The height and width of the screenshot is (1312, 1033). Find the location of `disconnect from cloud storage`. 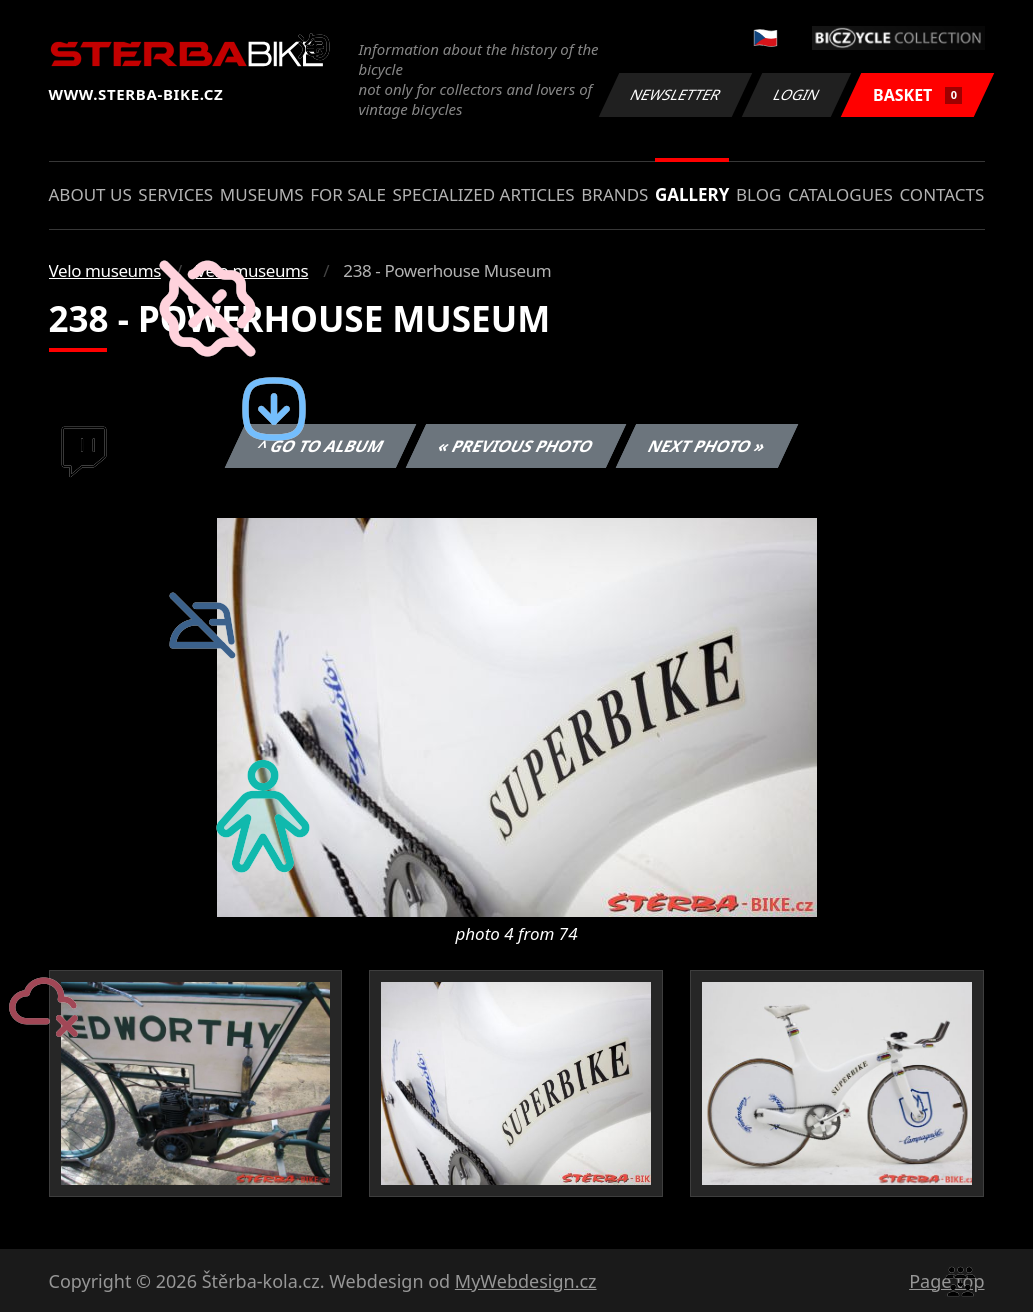

disconnect from cloud storage is located at coordinates (43, 1002).